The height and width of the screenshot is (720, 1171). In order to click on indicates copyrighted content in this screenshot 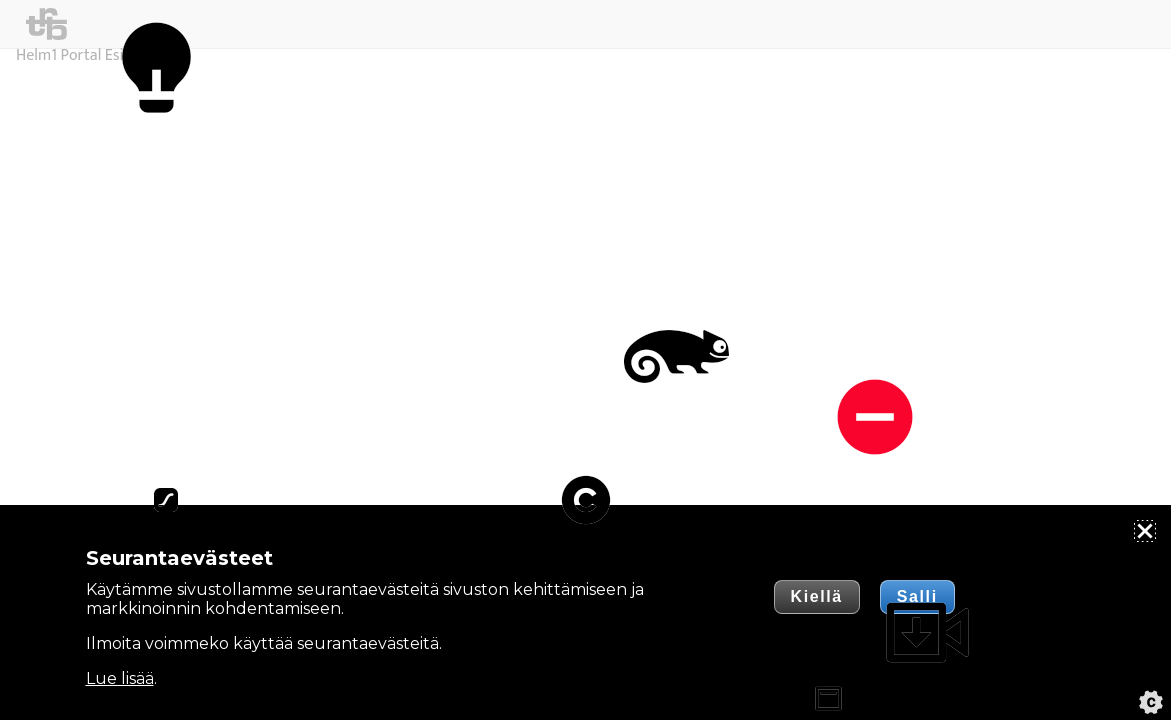, I will do `click(586, 500)`.